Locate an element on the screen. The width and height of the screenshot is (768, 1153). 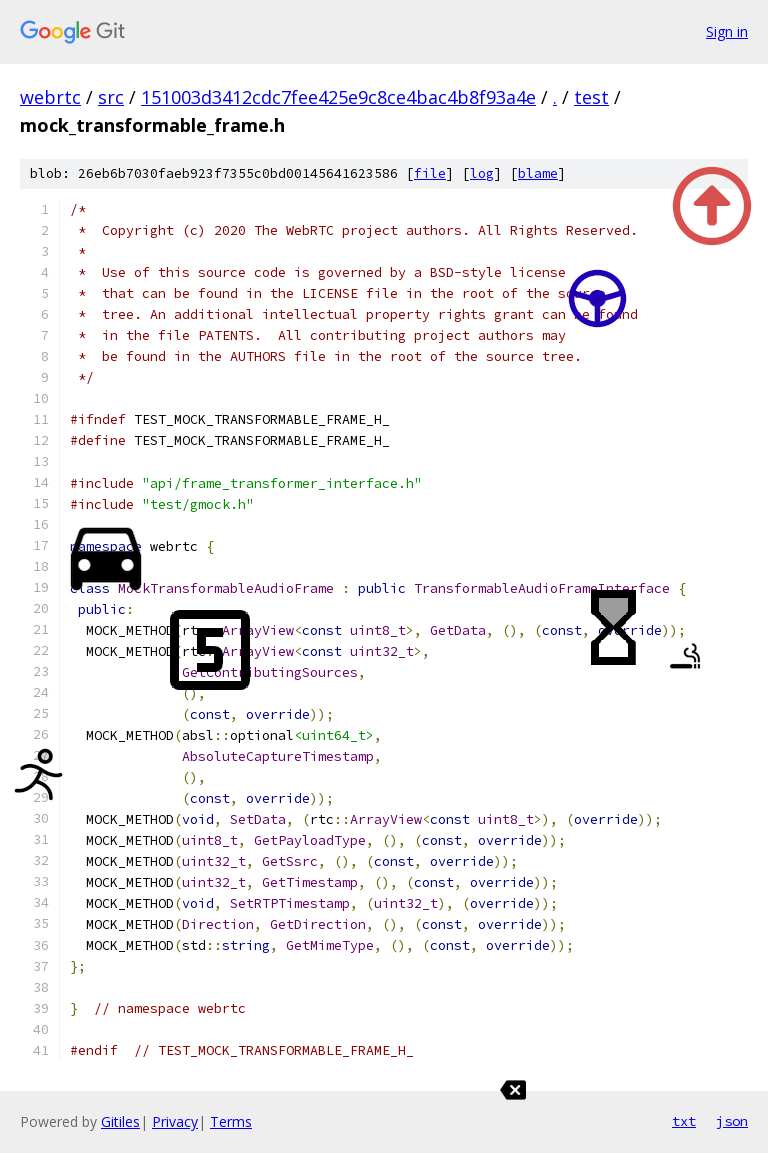
access vehicle or driving controls is located at coordinates (597, 298).